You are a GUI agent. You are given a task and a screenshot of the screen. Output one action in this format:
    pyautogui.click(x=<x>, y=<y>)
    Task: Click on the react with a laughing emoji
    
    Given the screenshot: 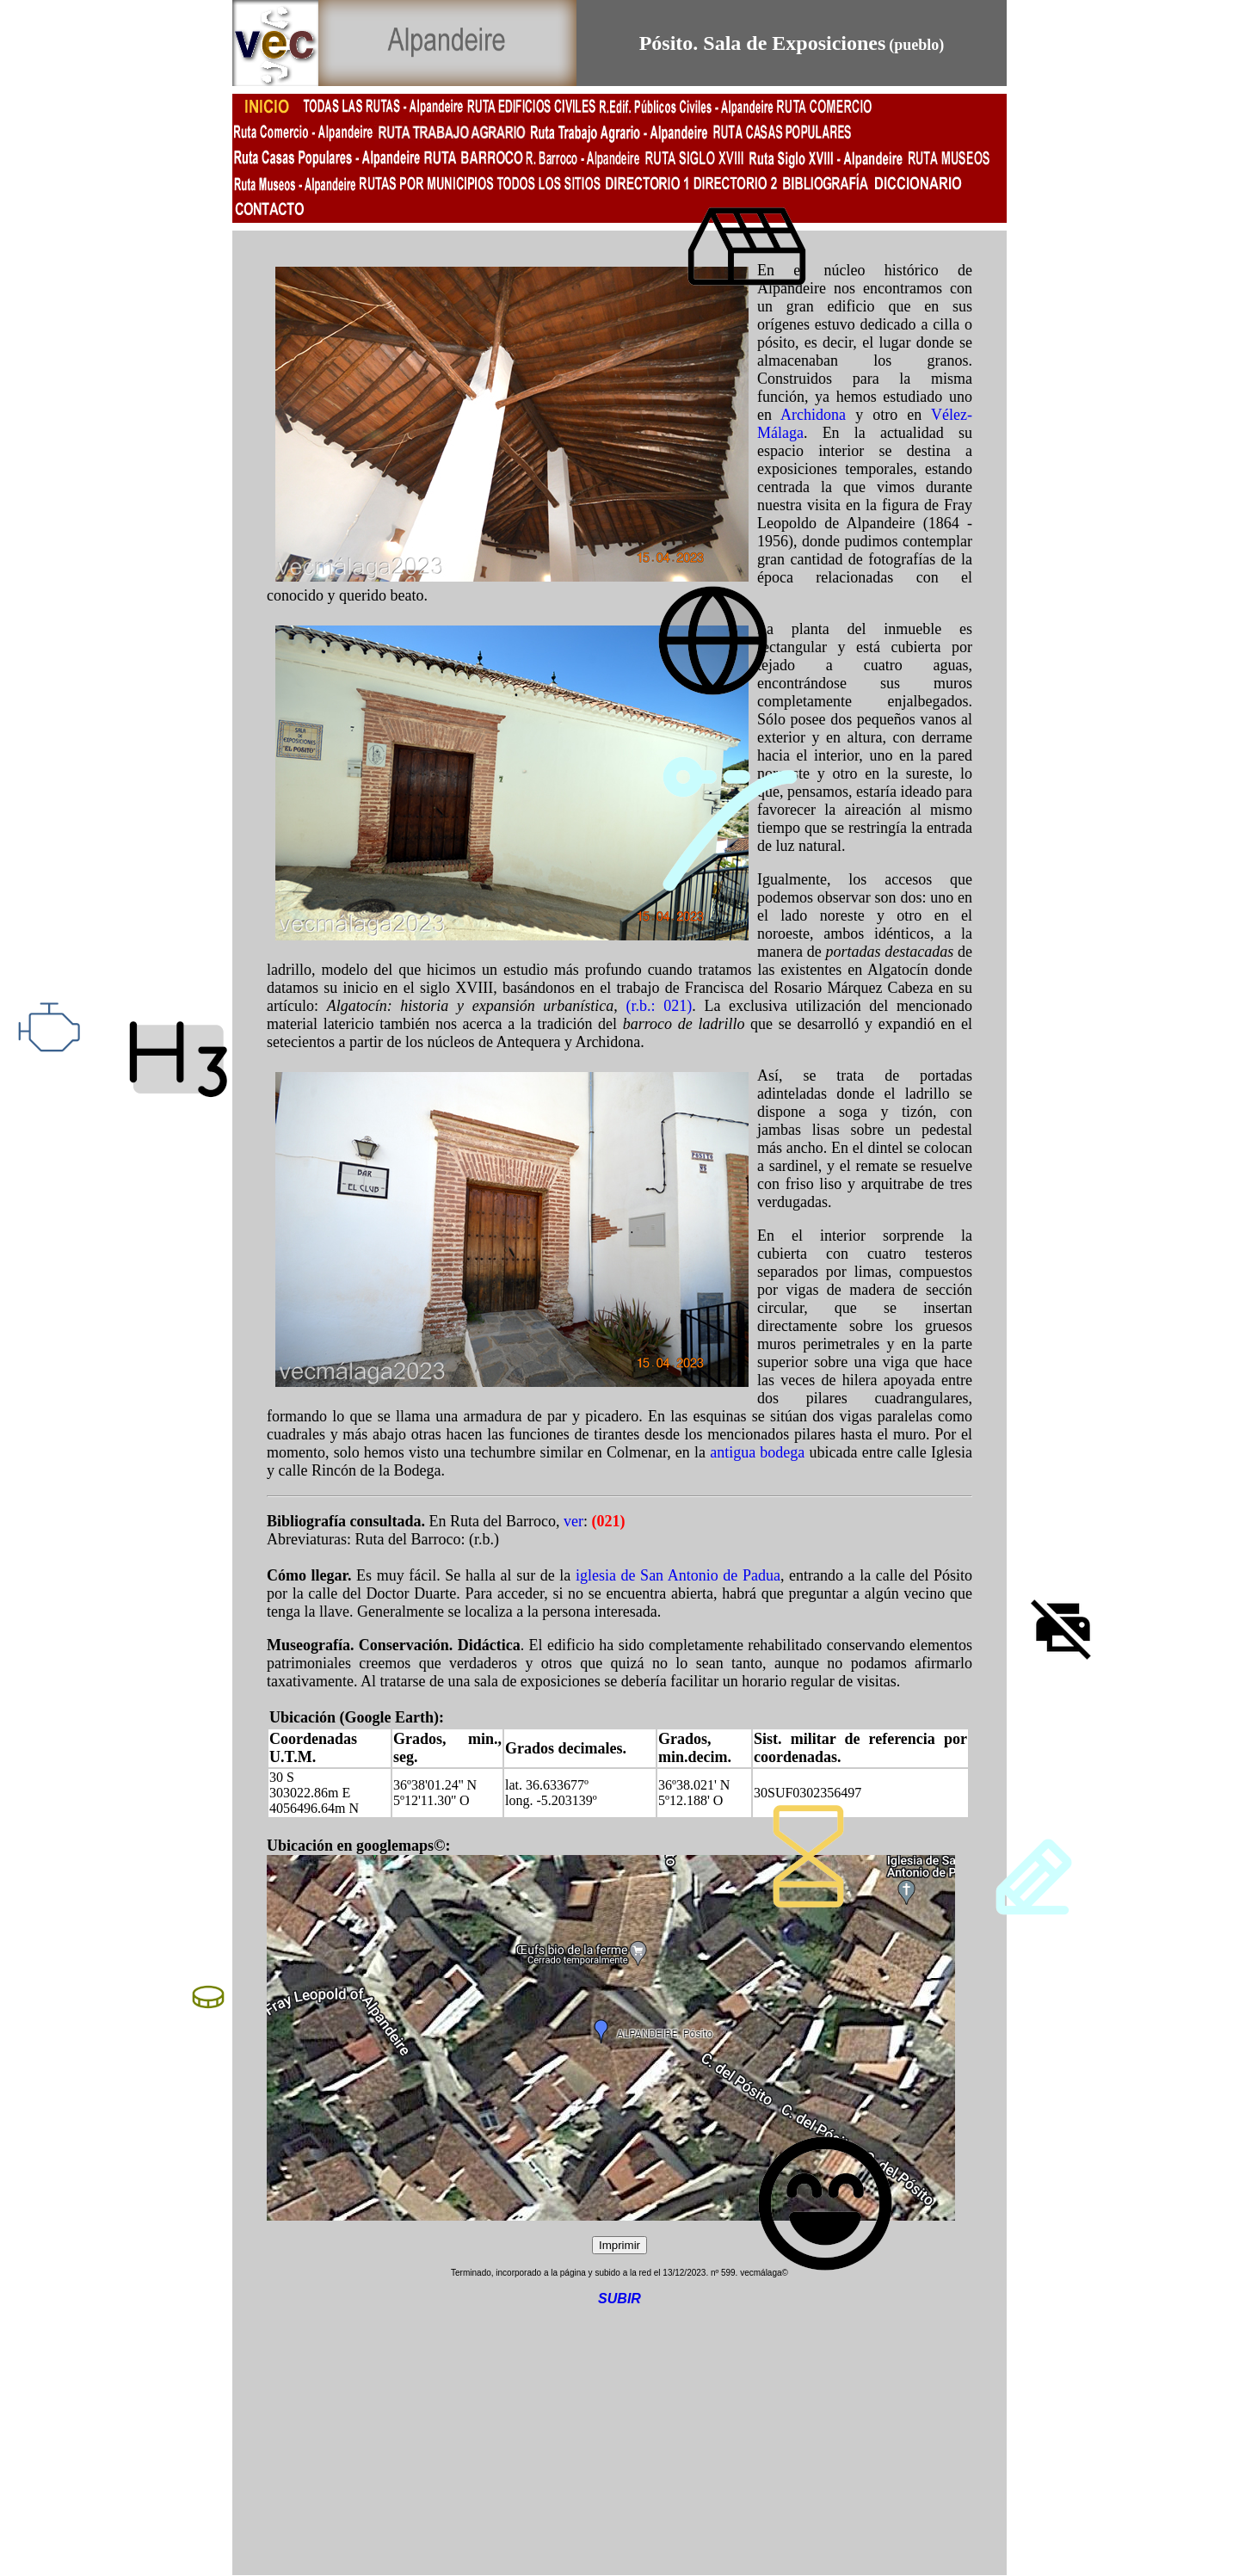 What is the action you would take?
    pyautogui.click(x=825, y=2203)
    